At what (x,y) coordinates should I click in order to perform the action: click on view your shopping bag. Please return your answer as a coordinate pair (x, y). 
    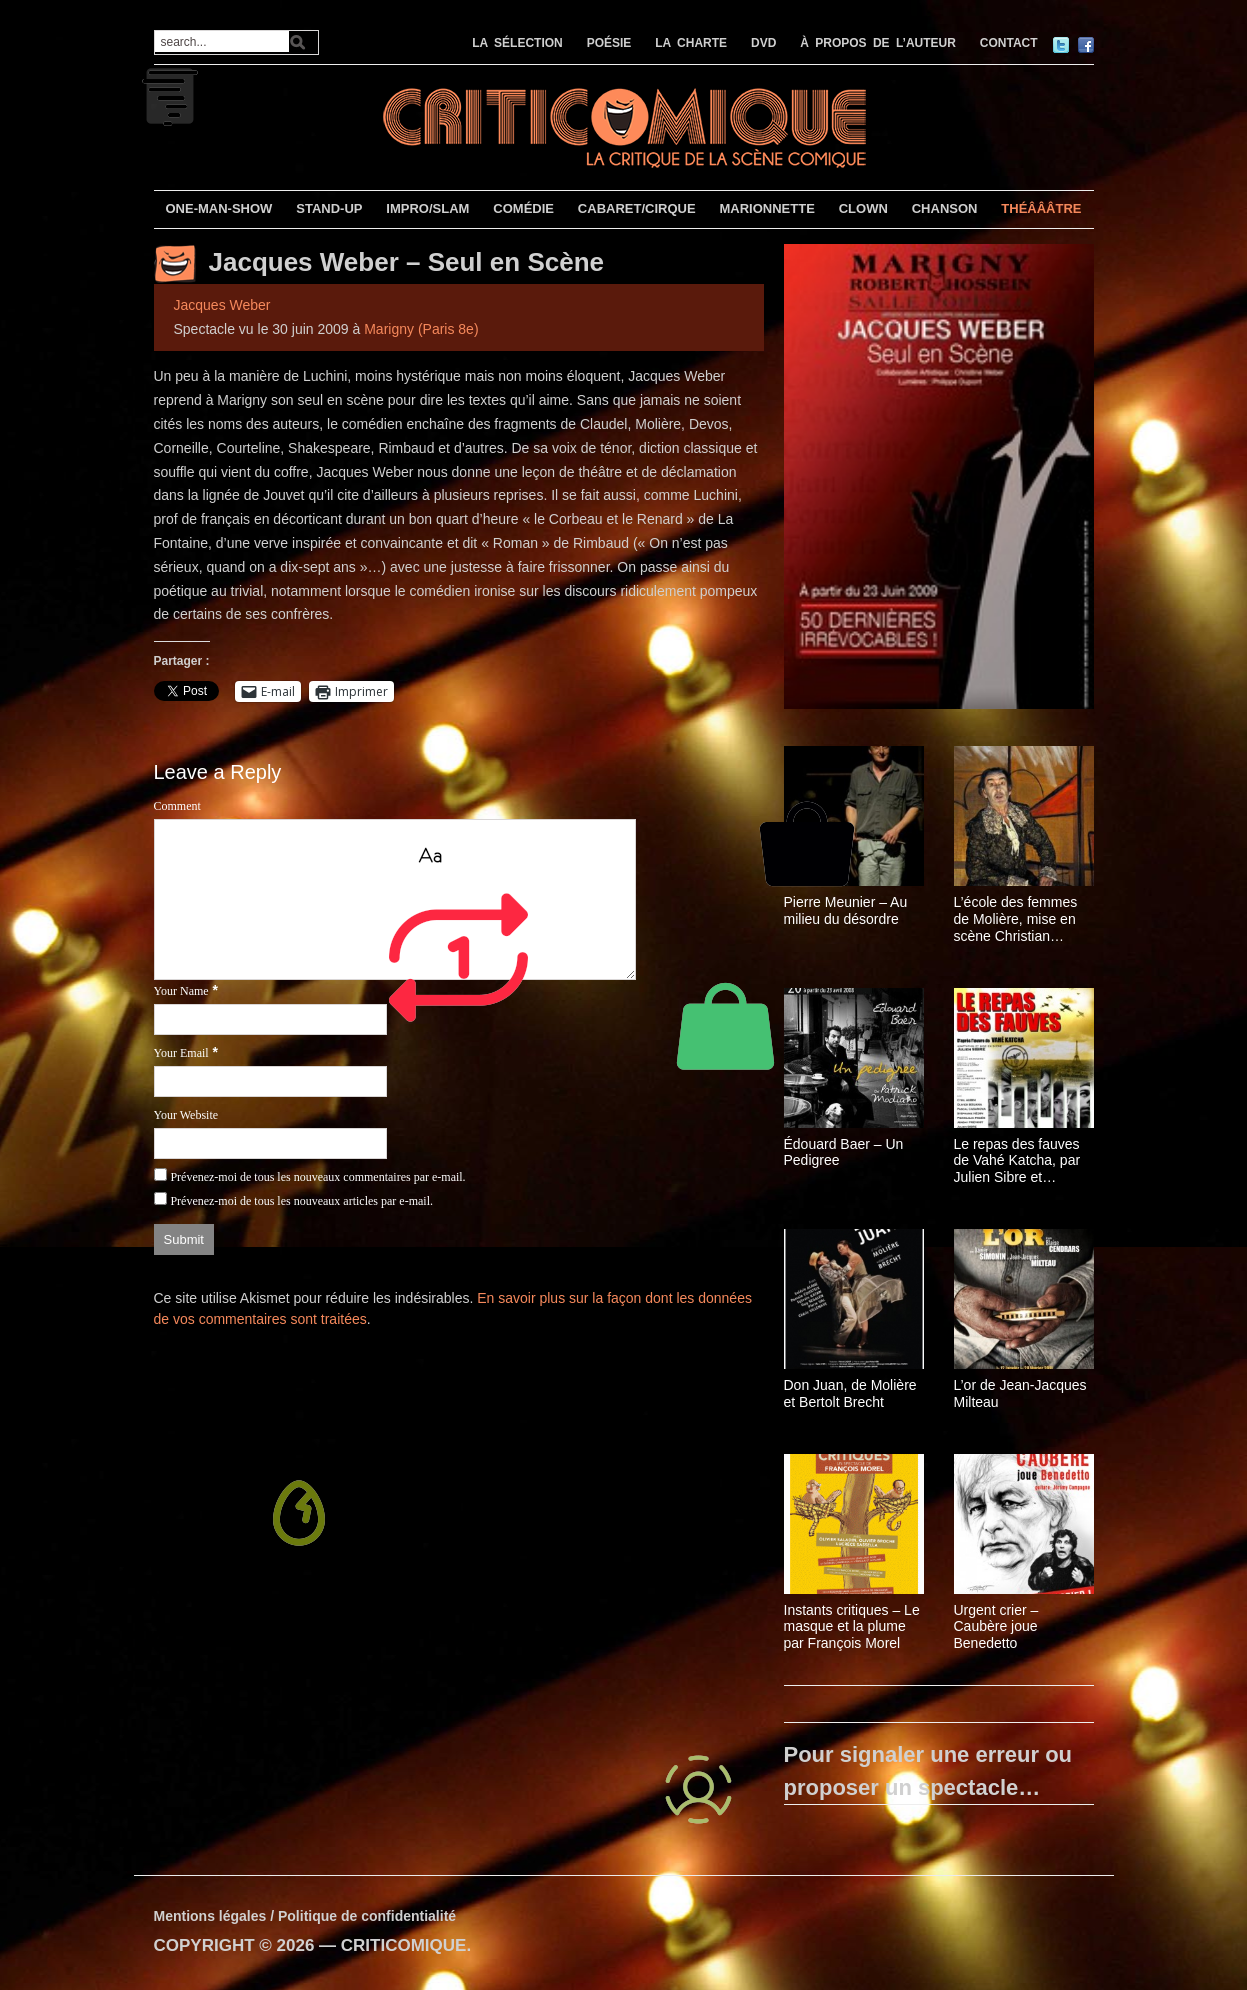
    Looking at the image, I should click on (725, 1031).